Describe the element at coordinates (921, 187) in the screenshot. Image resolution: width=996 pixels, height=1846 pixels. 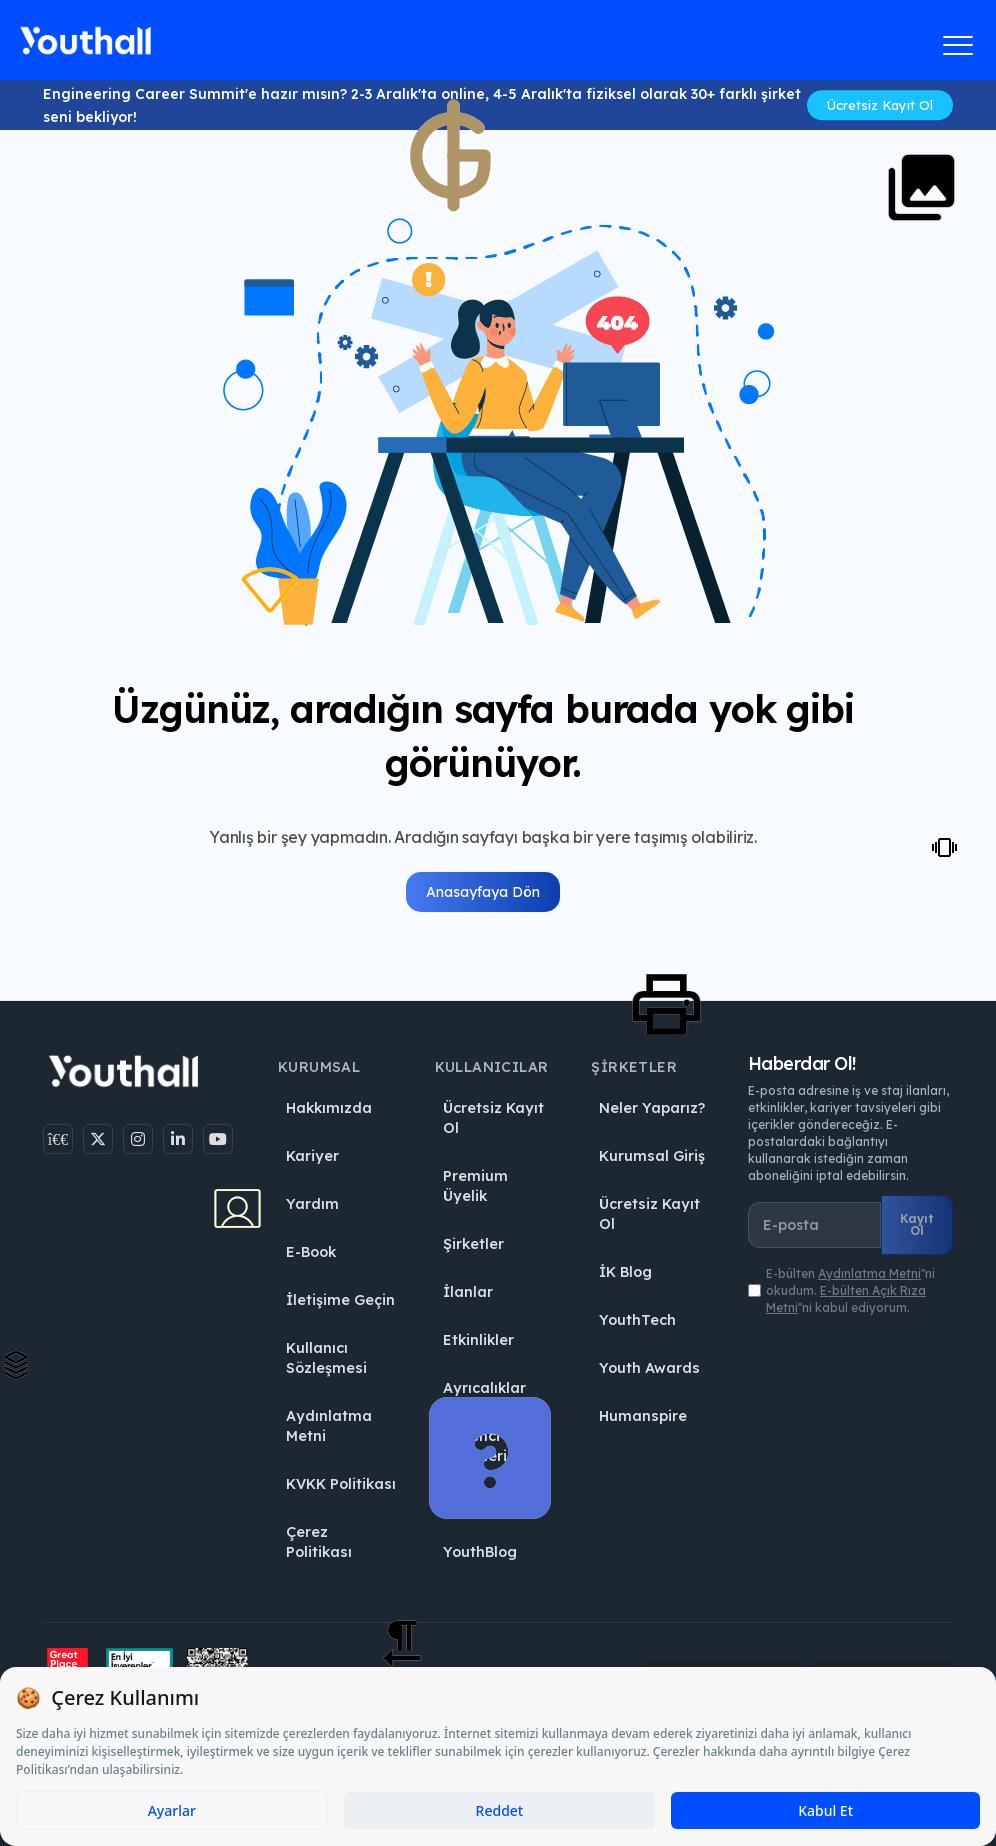
I see `access your photo library` at that location.